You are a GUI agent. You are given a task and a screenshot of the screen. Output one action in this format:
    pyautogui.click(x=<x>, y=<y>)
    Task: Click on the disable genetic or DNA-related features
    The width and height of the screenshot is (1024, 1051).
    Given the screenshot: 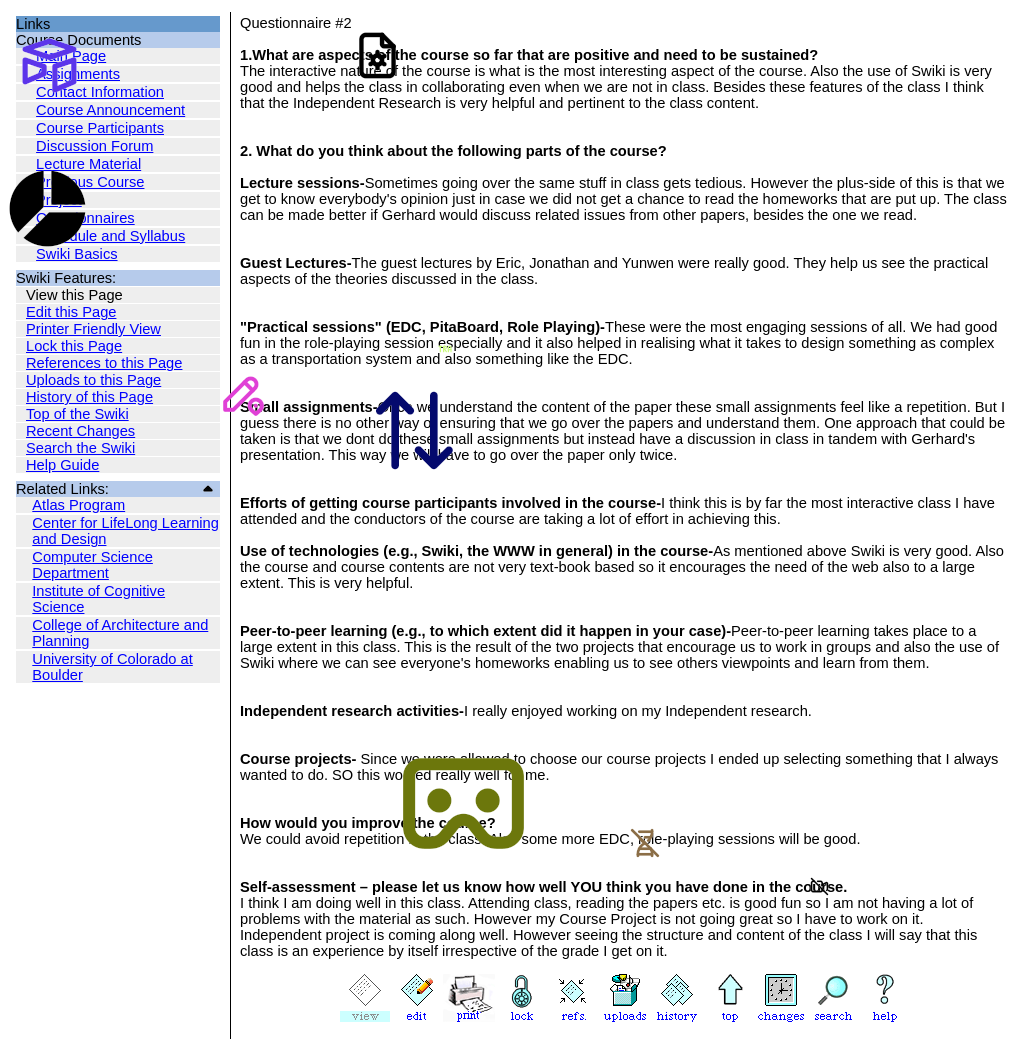 What is the action you would take?
    pyautogui.click(x=645, y=843)
    